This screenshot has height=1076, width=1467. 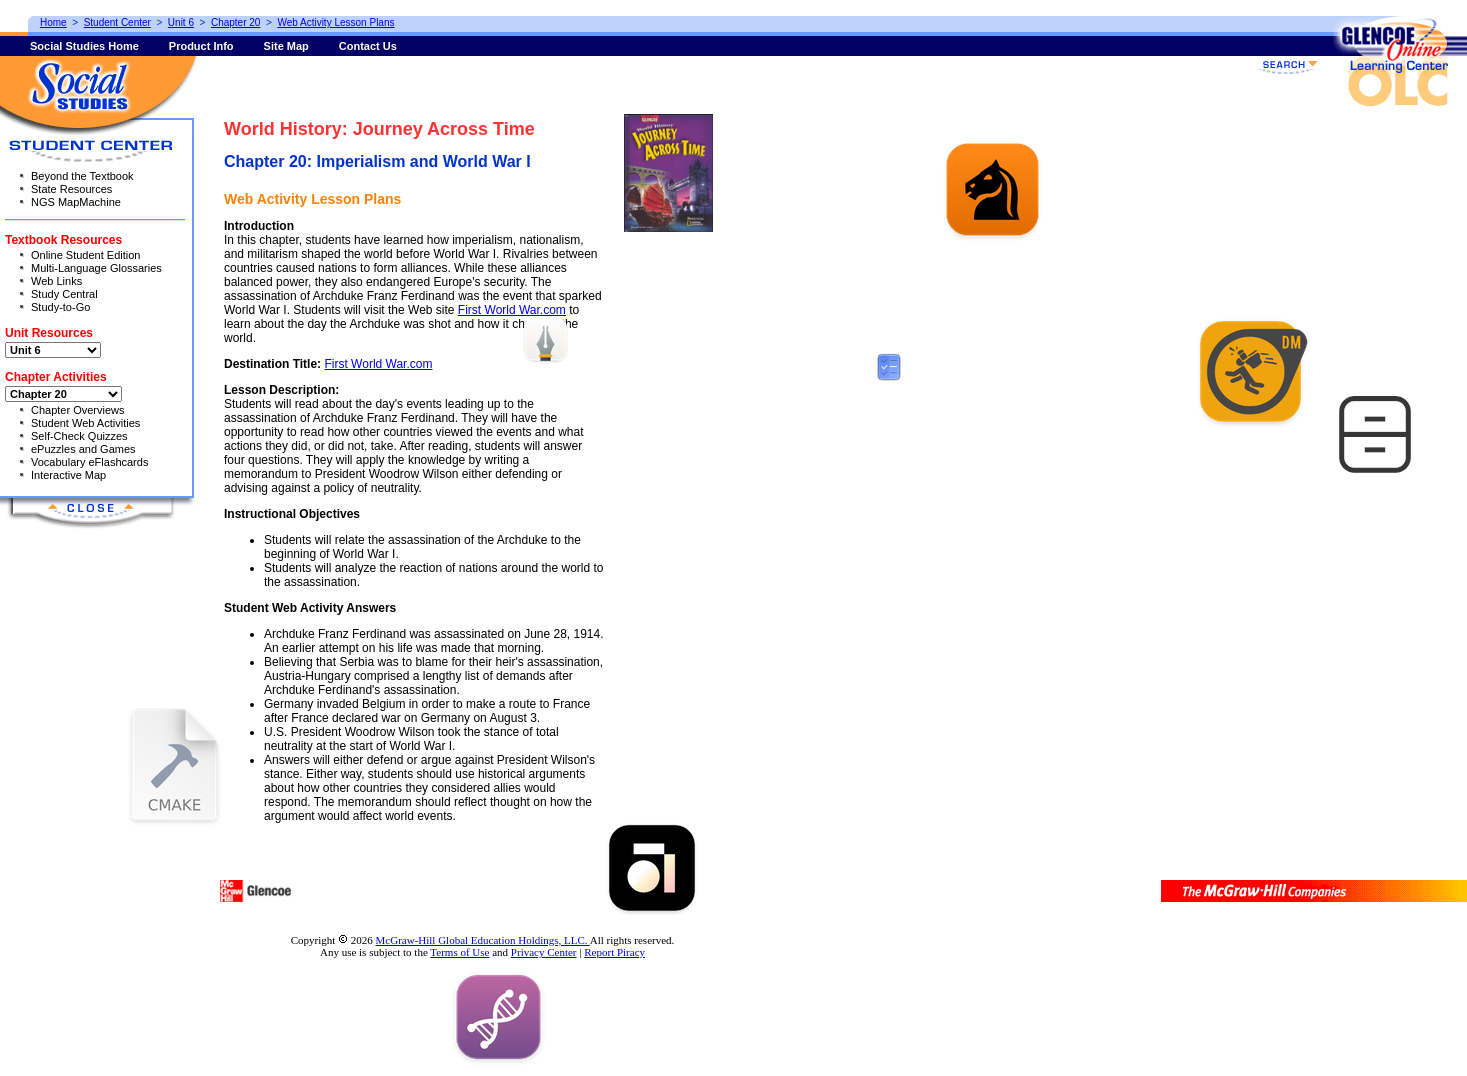 I want to click on access file history settings, so click(x=1375, y=437).